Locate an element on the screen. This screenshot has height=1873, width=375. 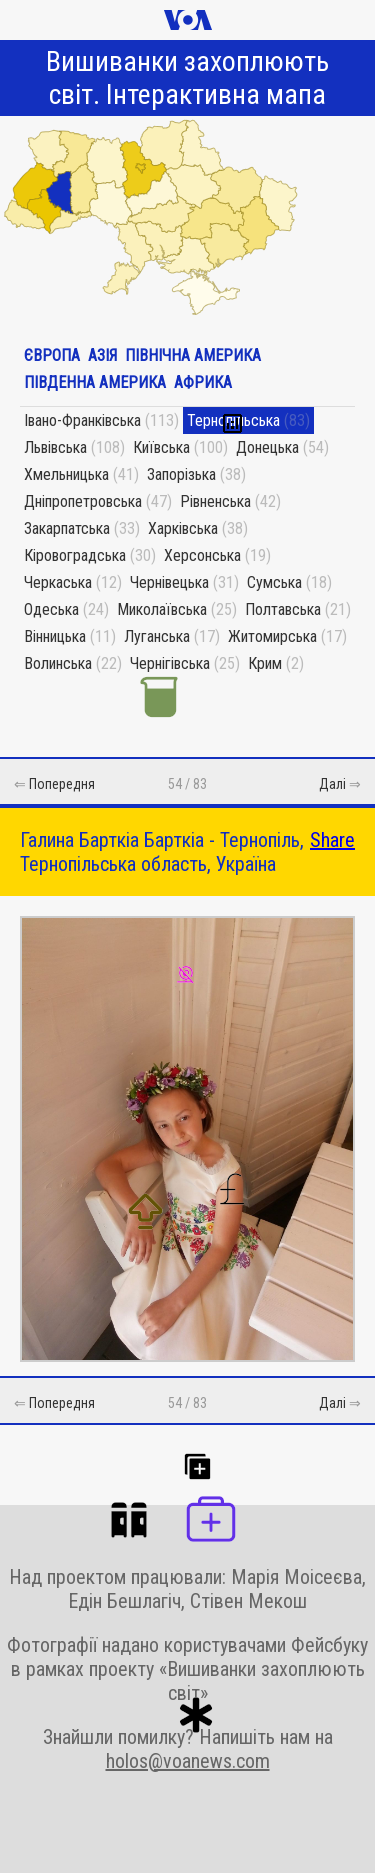
webcam is disabled or turned off is located at coordinates (186, 975).